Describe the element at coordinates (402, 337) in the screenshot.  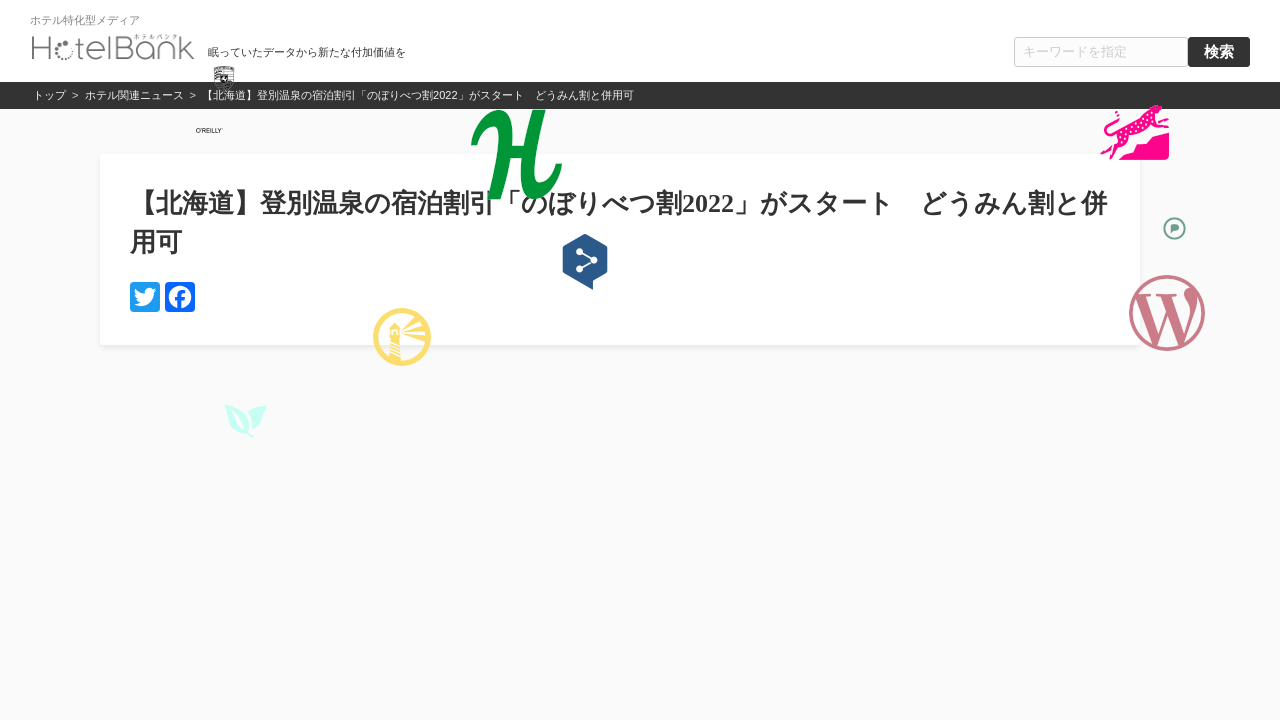
I see `harbor container registry logo` at that location.